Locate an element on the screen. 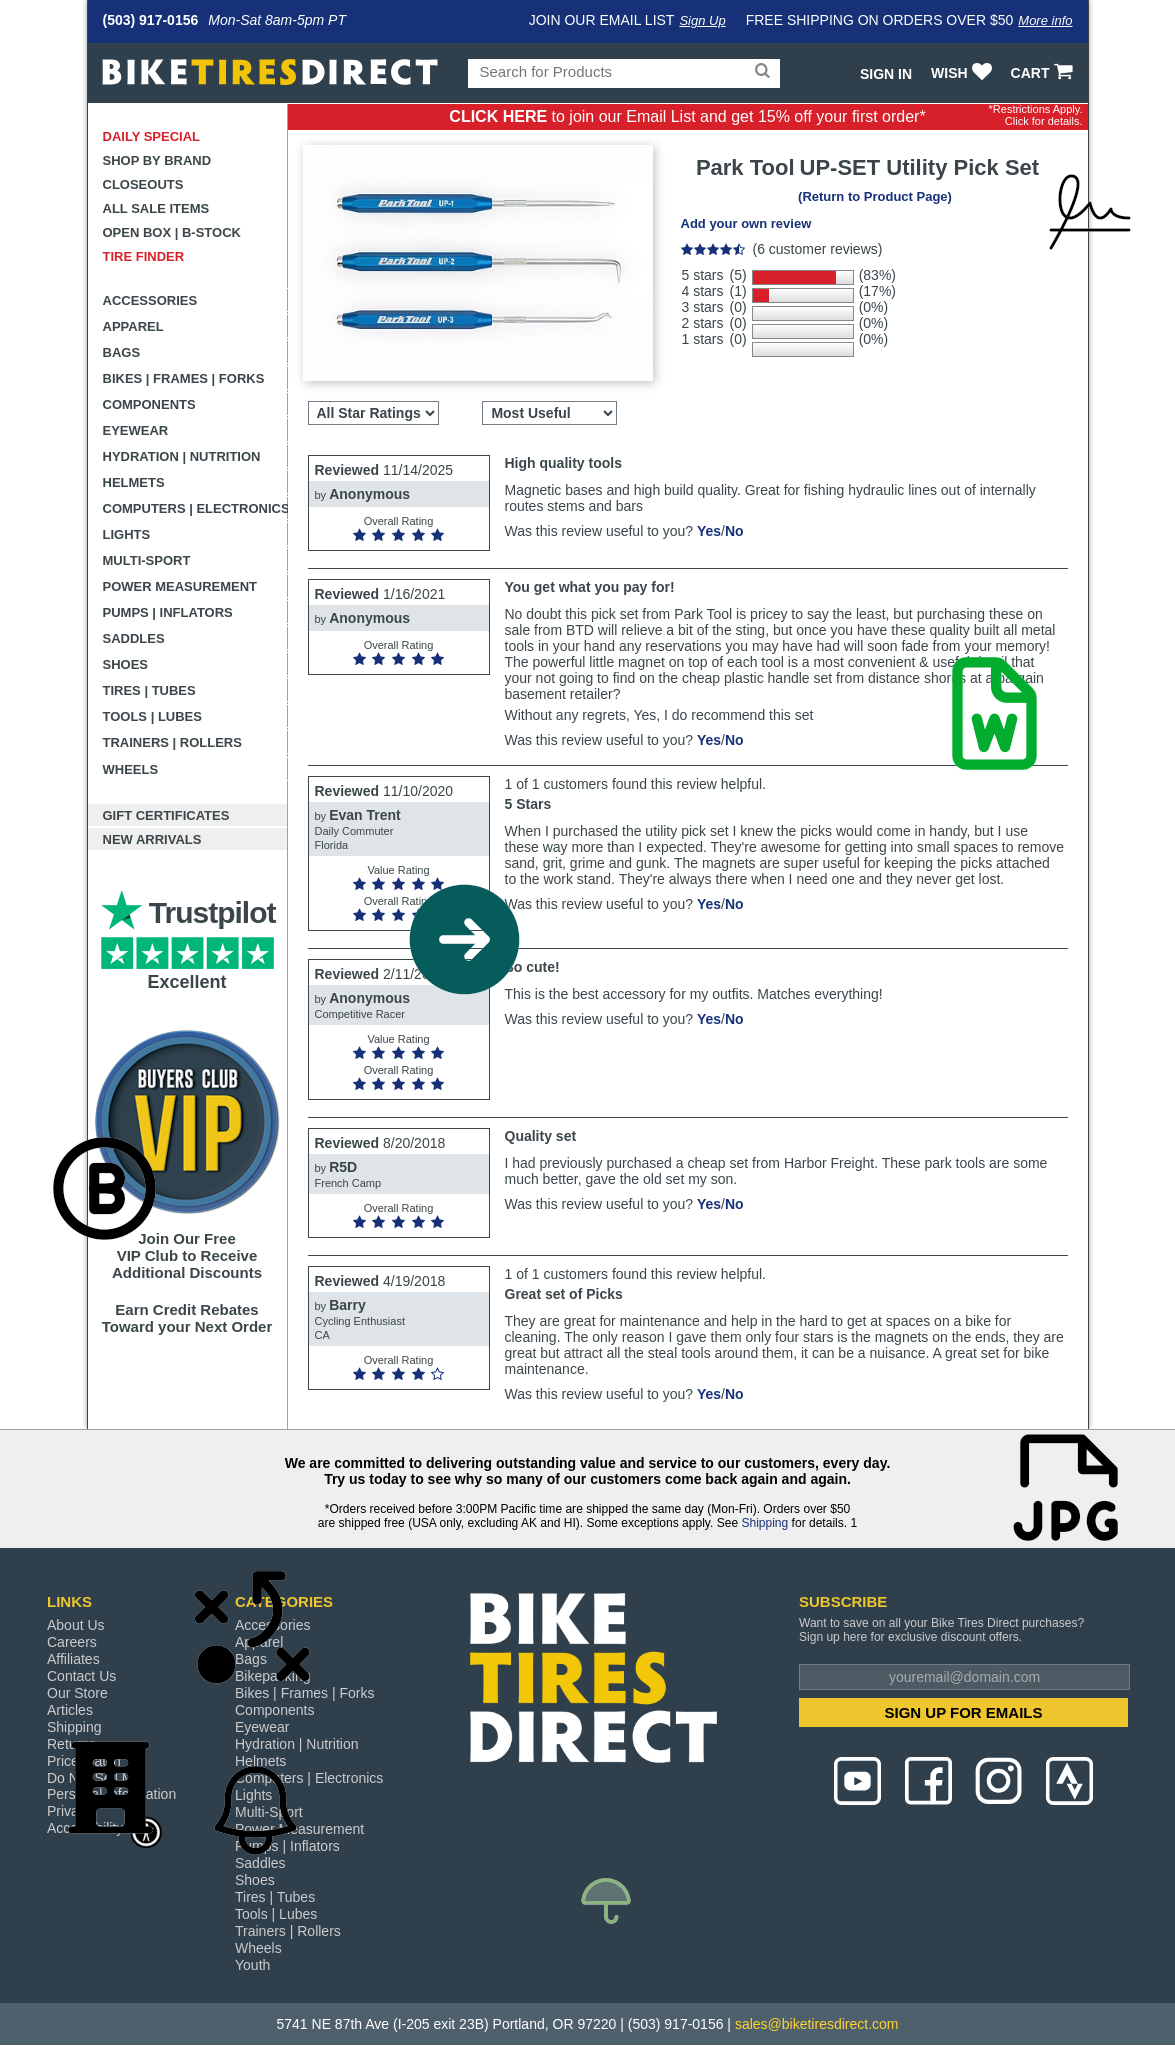 This screenshot has width=1175, height=2061. add your signature to a document is located at coordinates (1090, 212).